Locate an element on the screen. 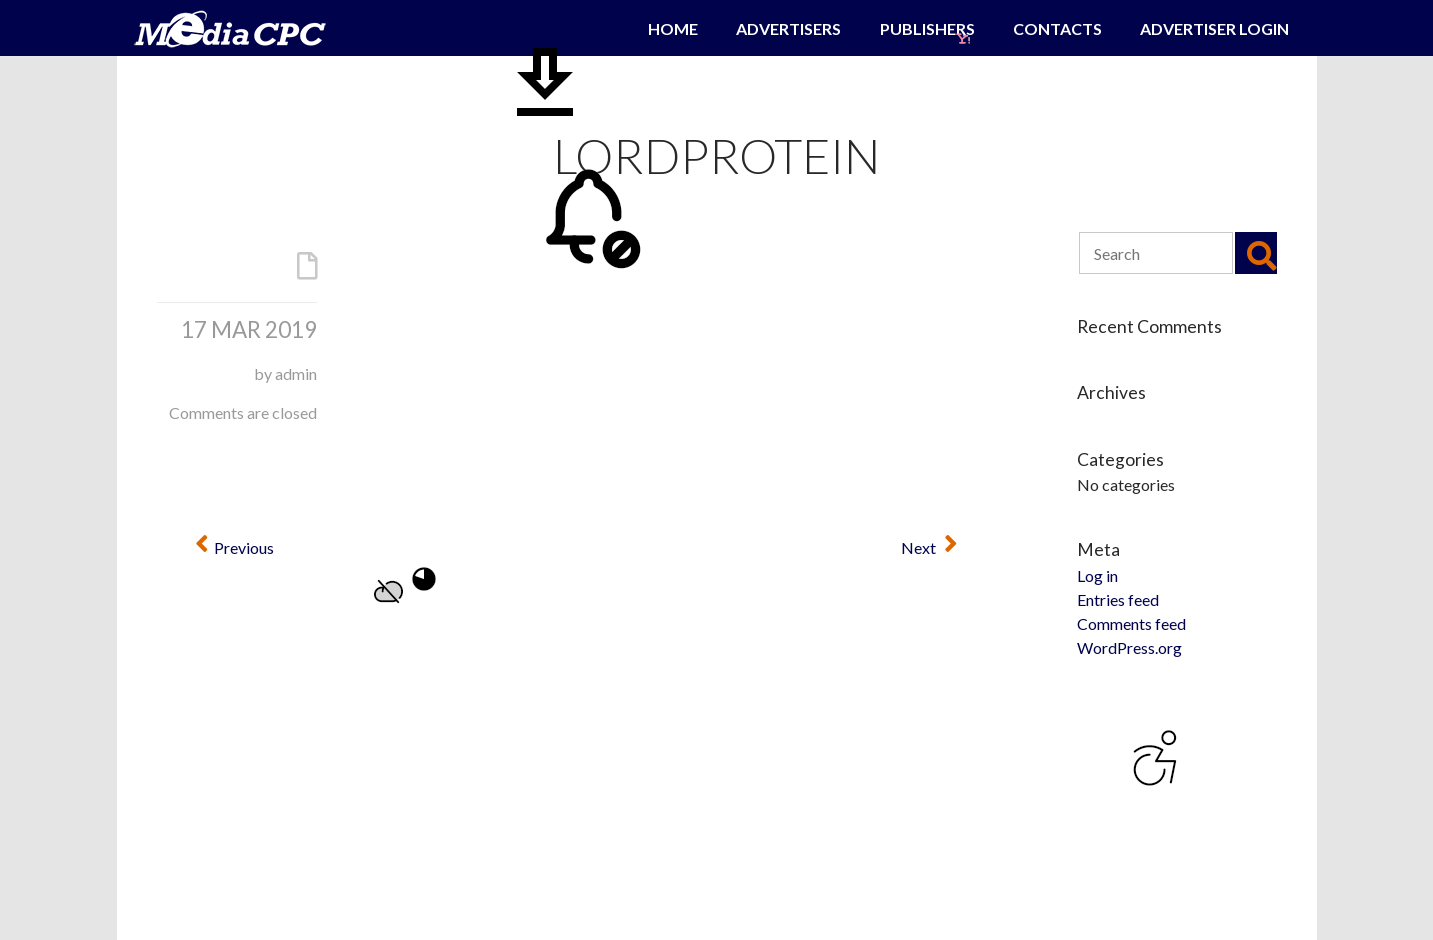 Image resolution: width=1433 pixels, height=940 pixels. cloud sync is disabled or unavailable is located at coordinates (388, 591).